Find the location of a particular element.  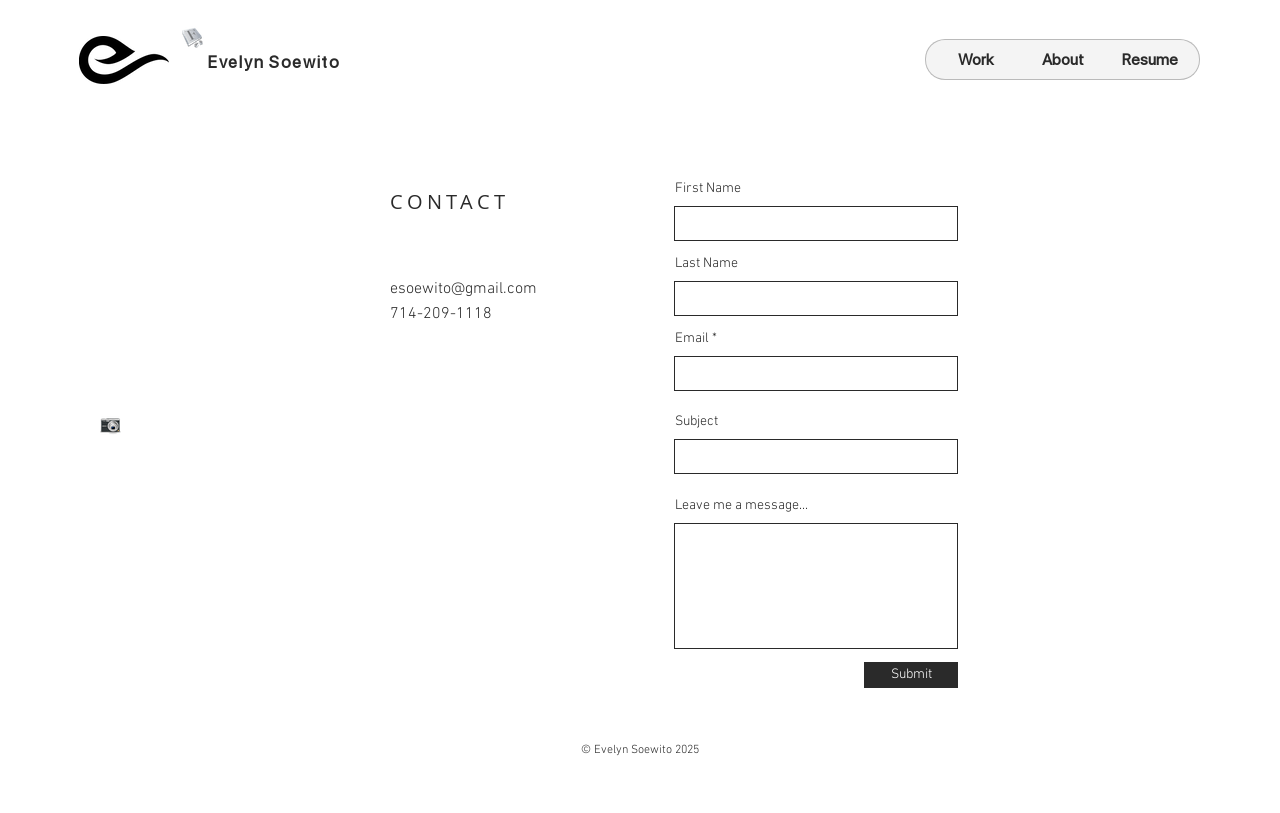

open camera to take a photo is located at coordinates (110, 424).